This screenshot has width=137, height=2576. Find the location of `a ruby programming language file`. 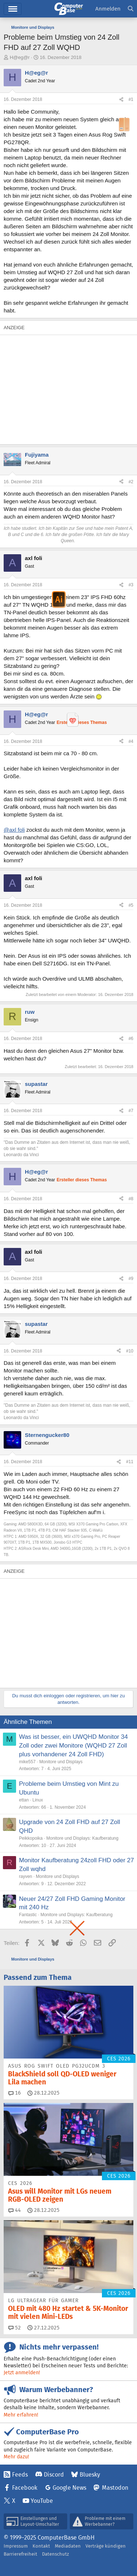

a ruby programming language file is located at coordinates (73, 720).